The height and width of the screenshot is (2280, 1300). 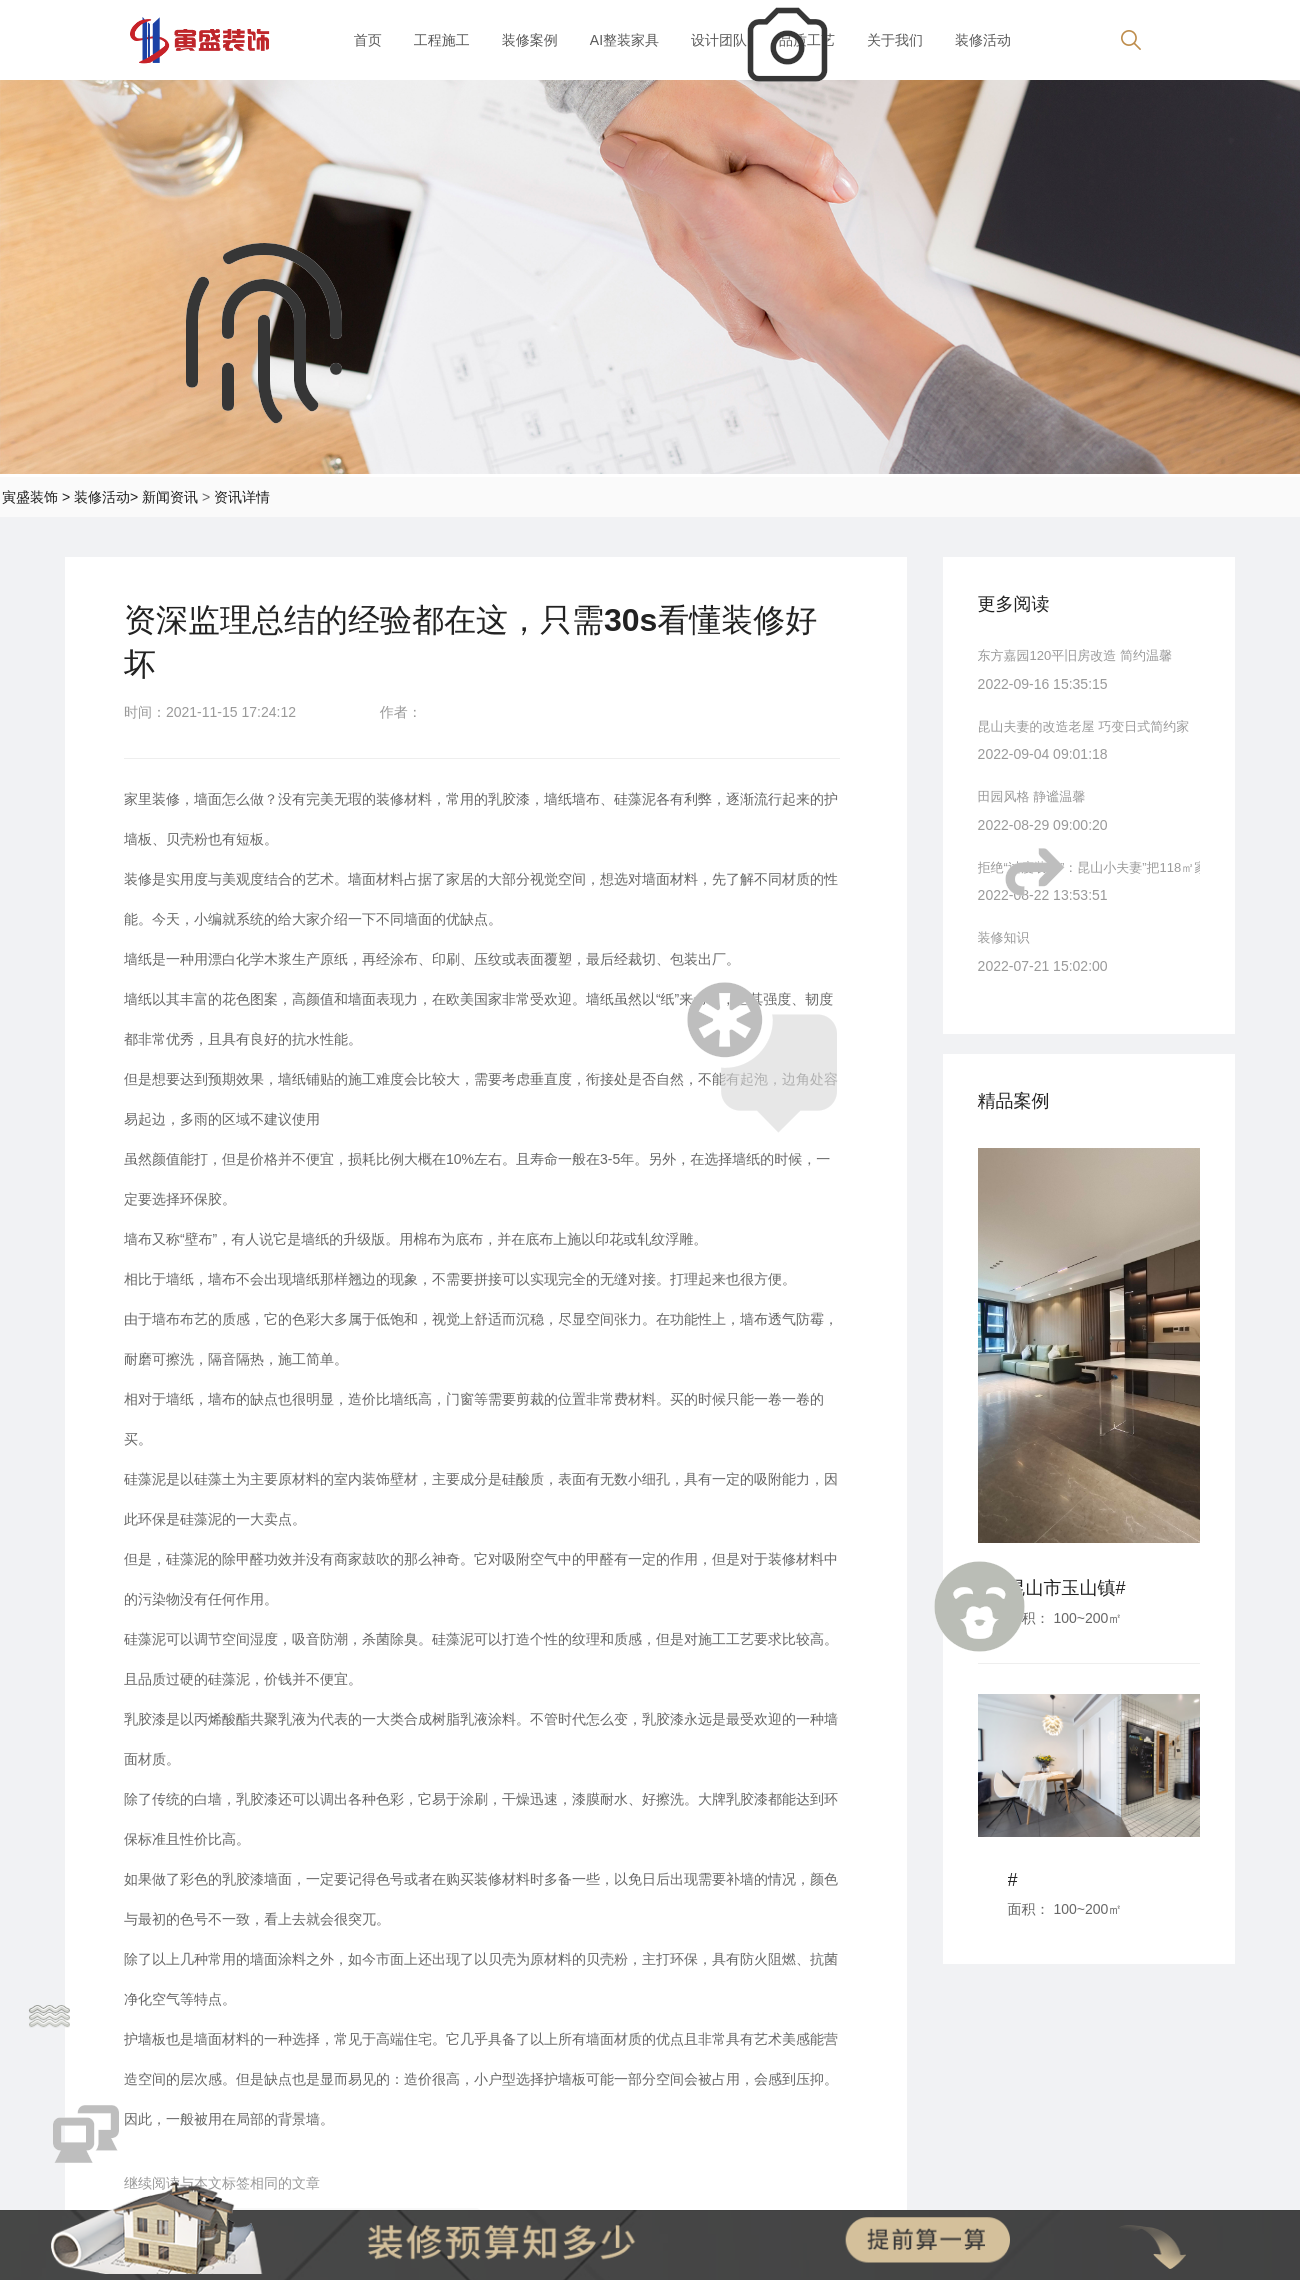 What do you see at coordinates (1034, 872) in the screenshot?
I see `redo last undone action` at bounding box center [1034, 872].